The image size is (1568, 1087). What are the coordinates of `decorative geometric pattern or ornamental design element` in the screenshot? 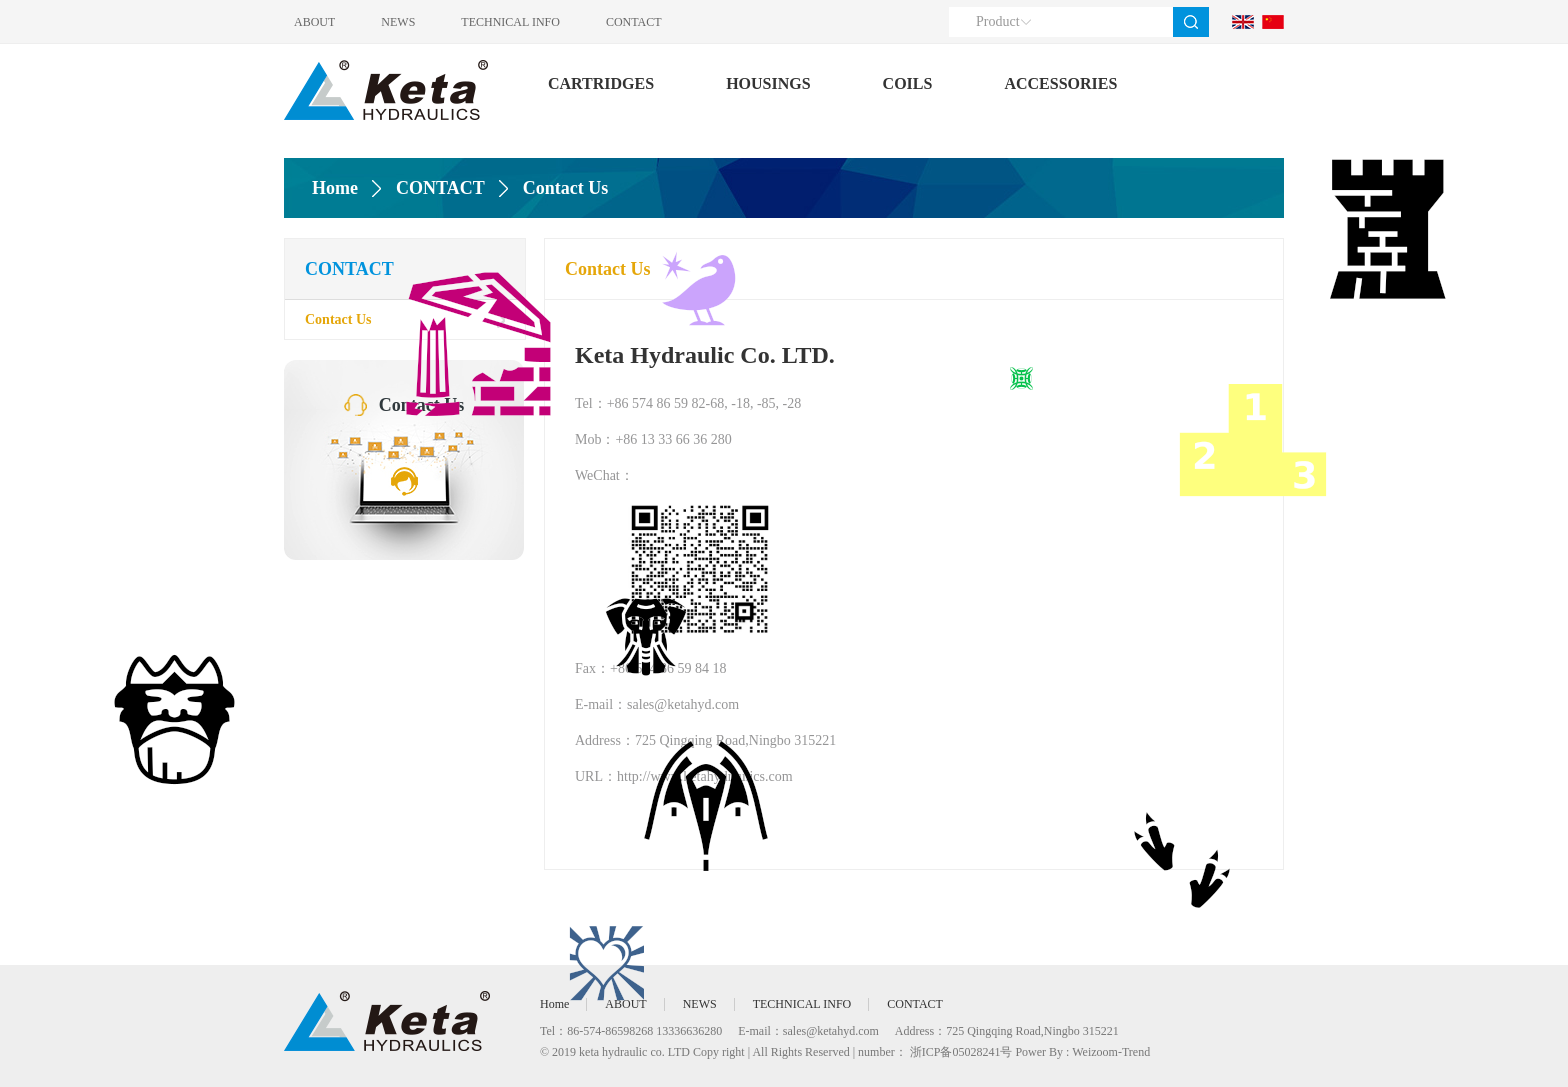 It's located at (1021, 378).